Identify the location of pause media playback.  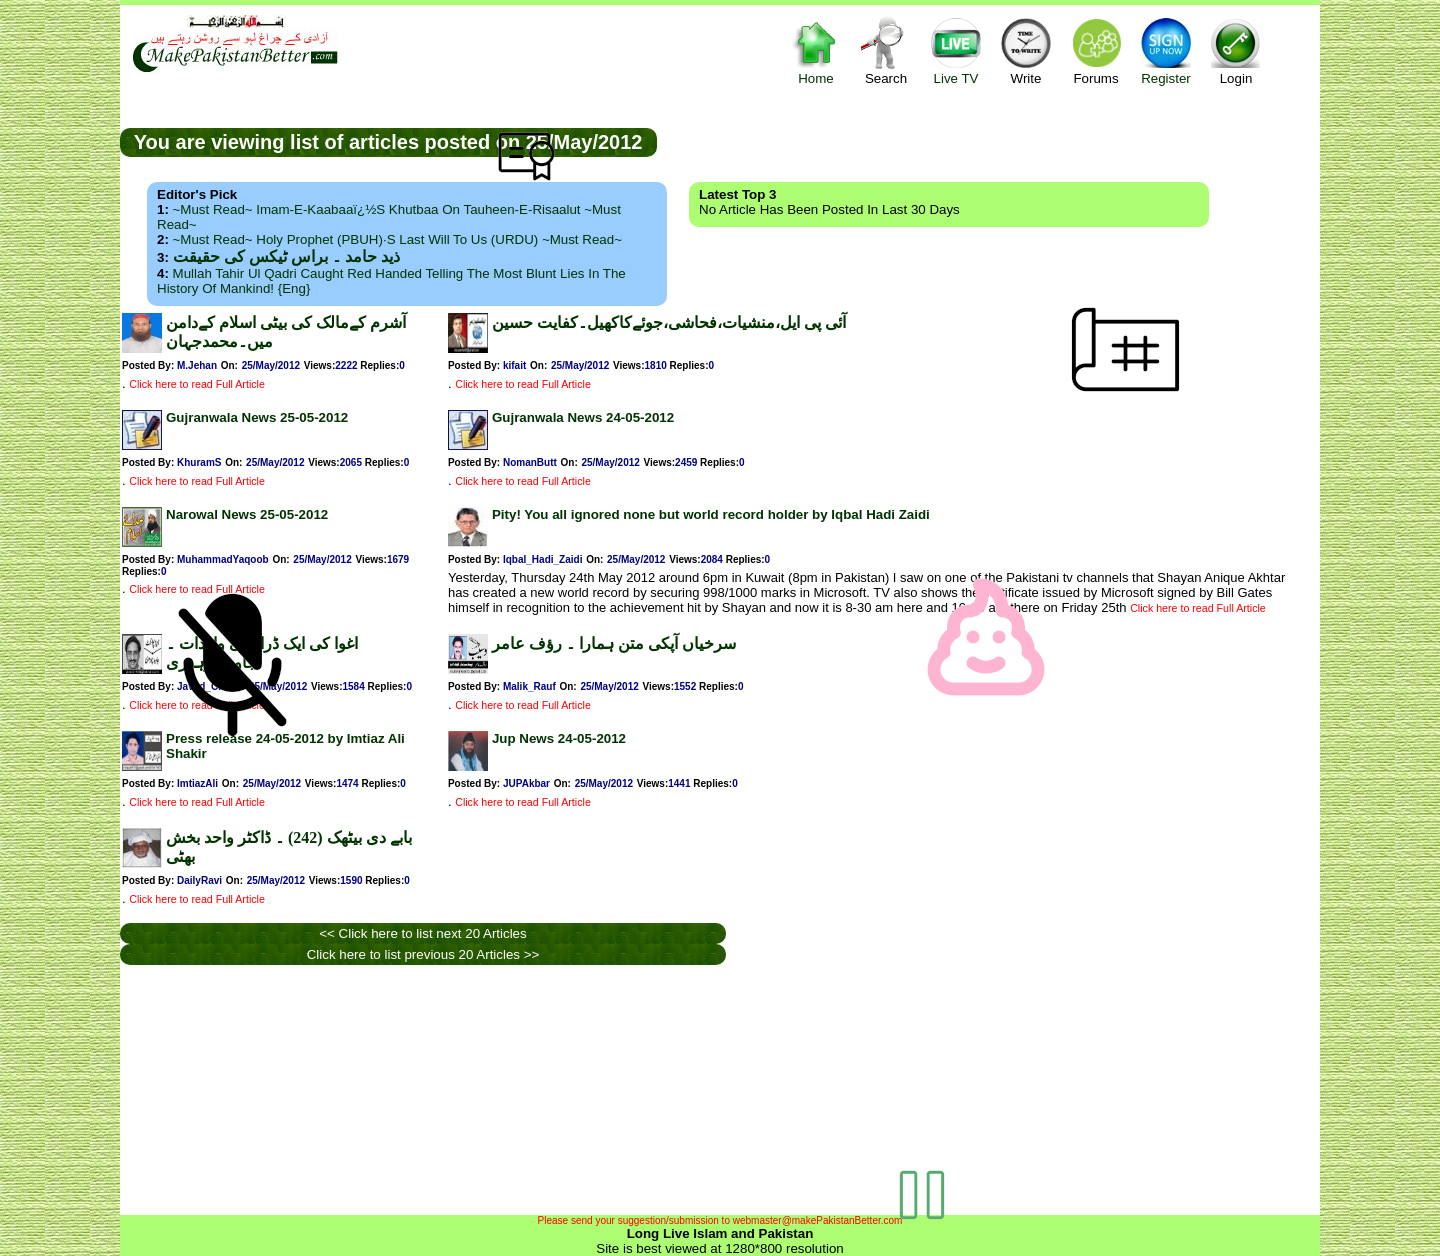
(922, 1195).